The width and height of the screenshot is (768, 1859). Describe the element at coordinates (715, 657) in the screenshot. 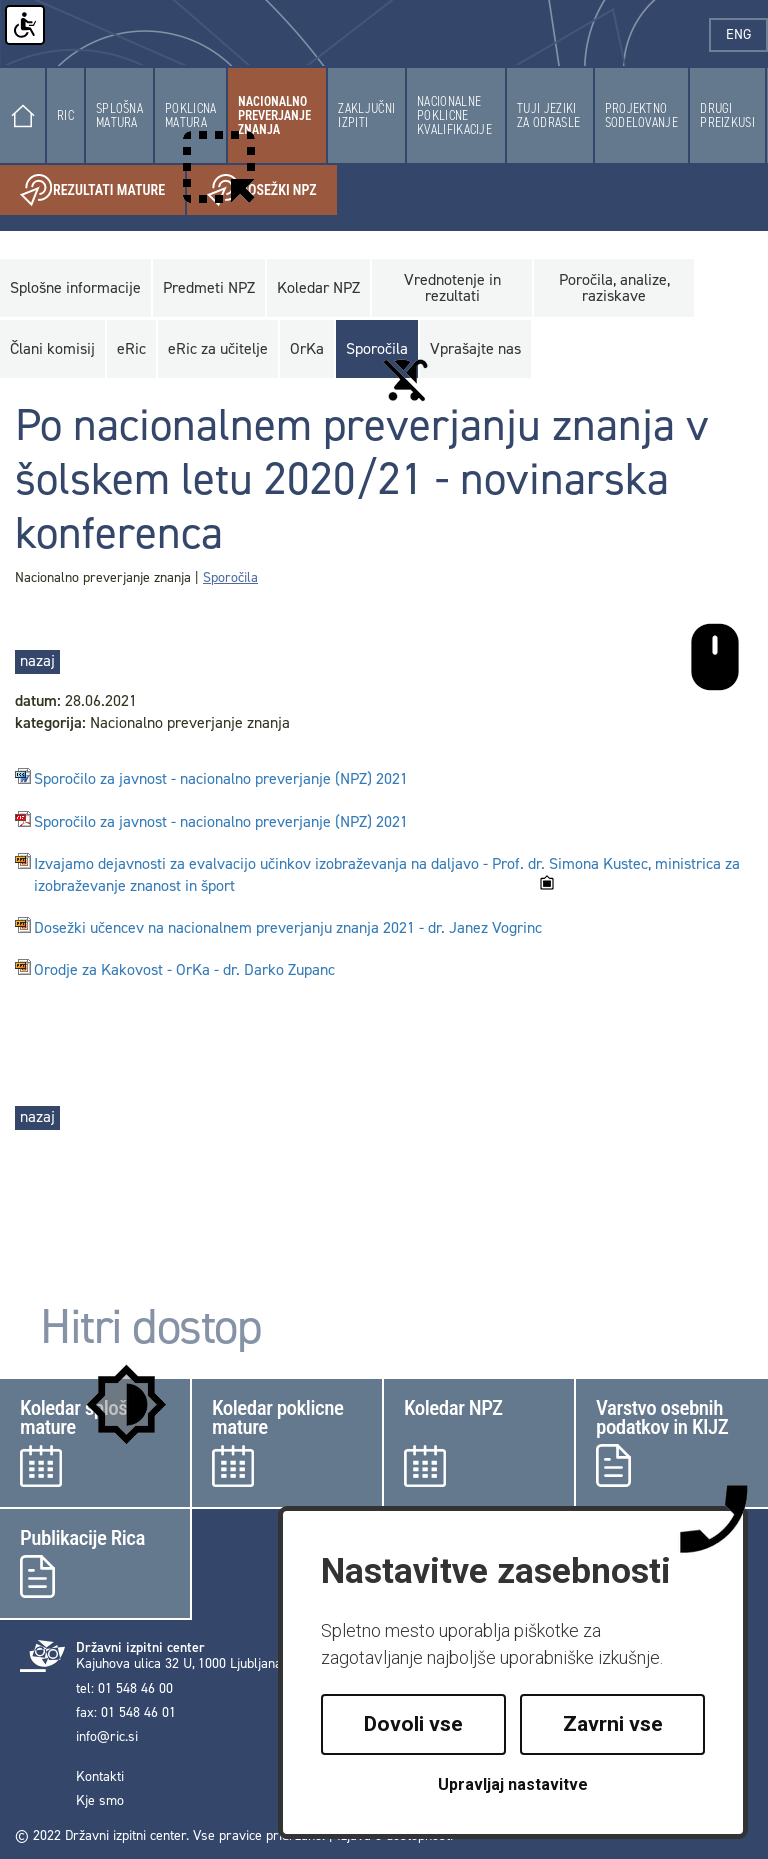

I see `mouse input device indicator` at that location.